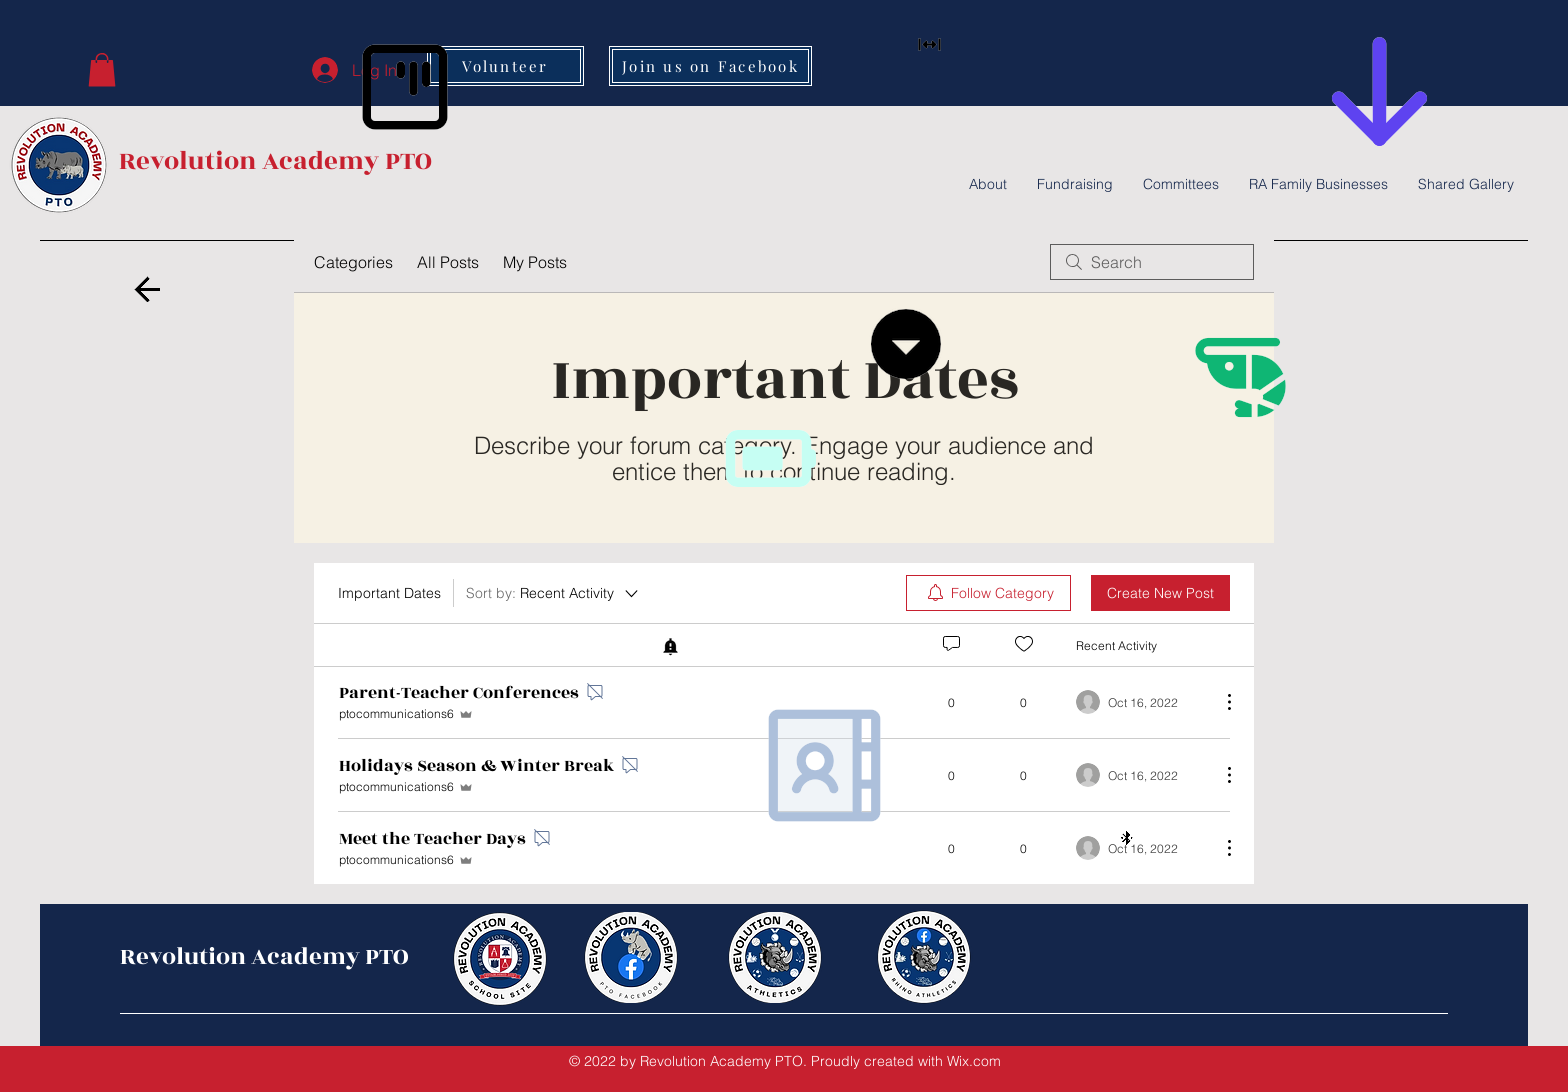 The image size is (1568, 1092). I want to click on indicates seafood or shellfish menu items, so click(1240, 377).